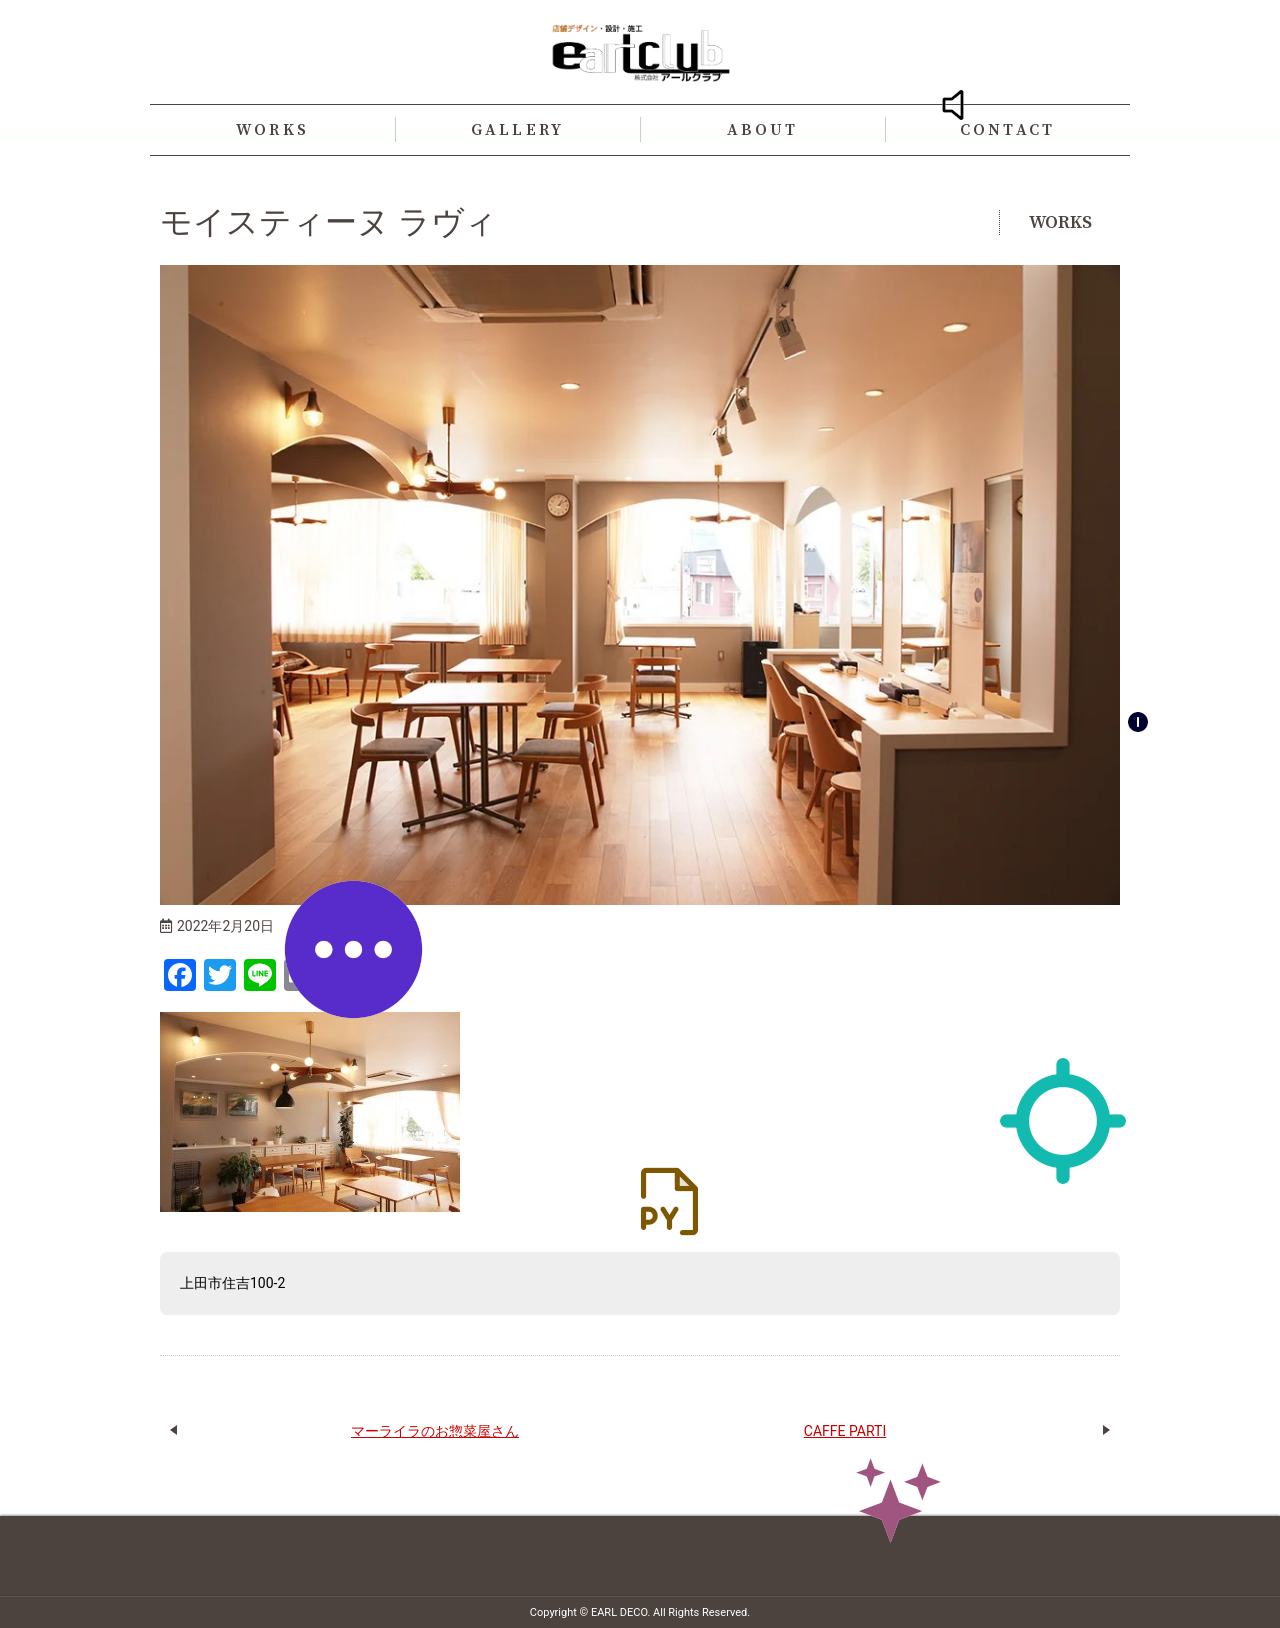  I want to click on open a python file, so click(669, 1201).